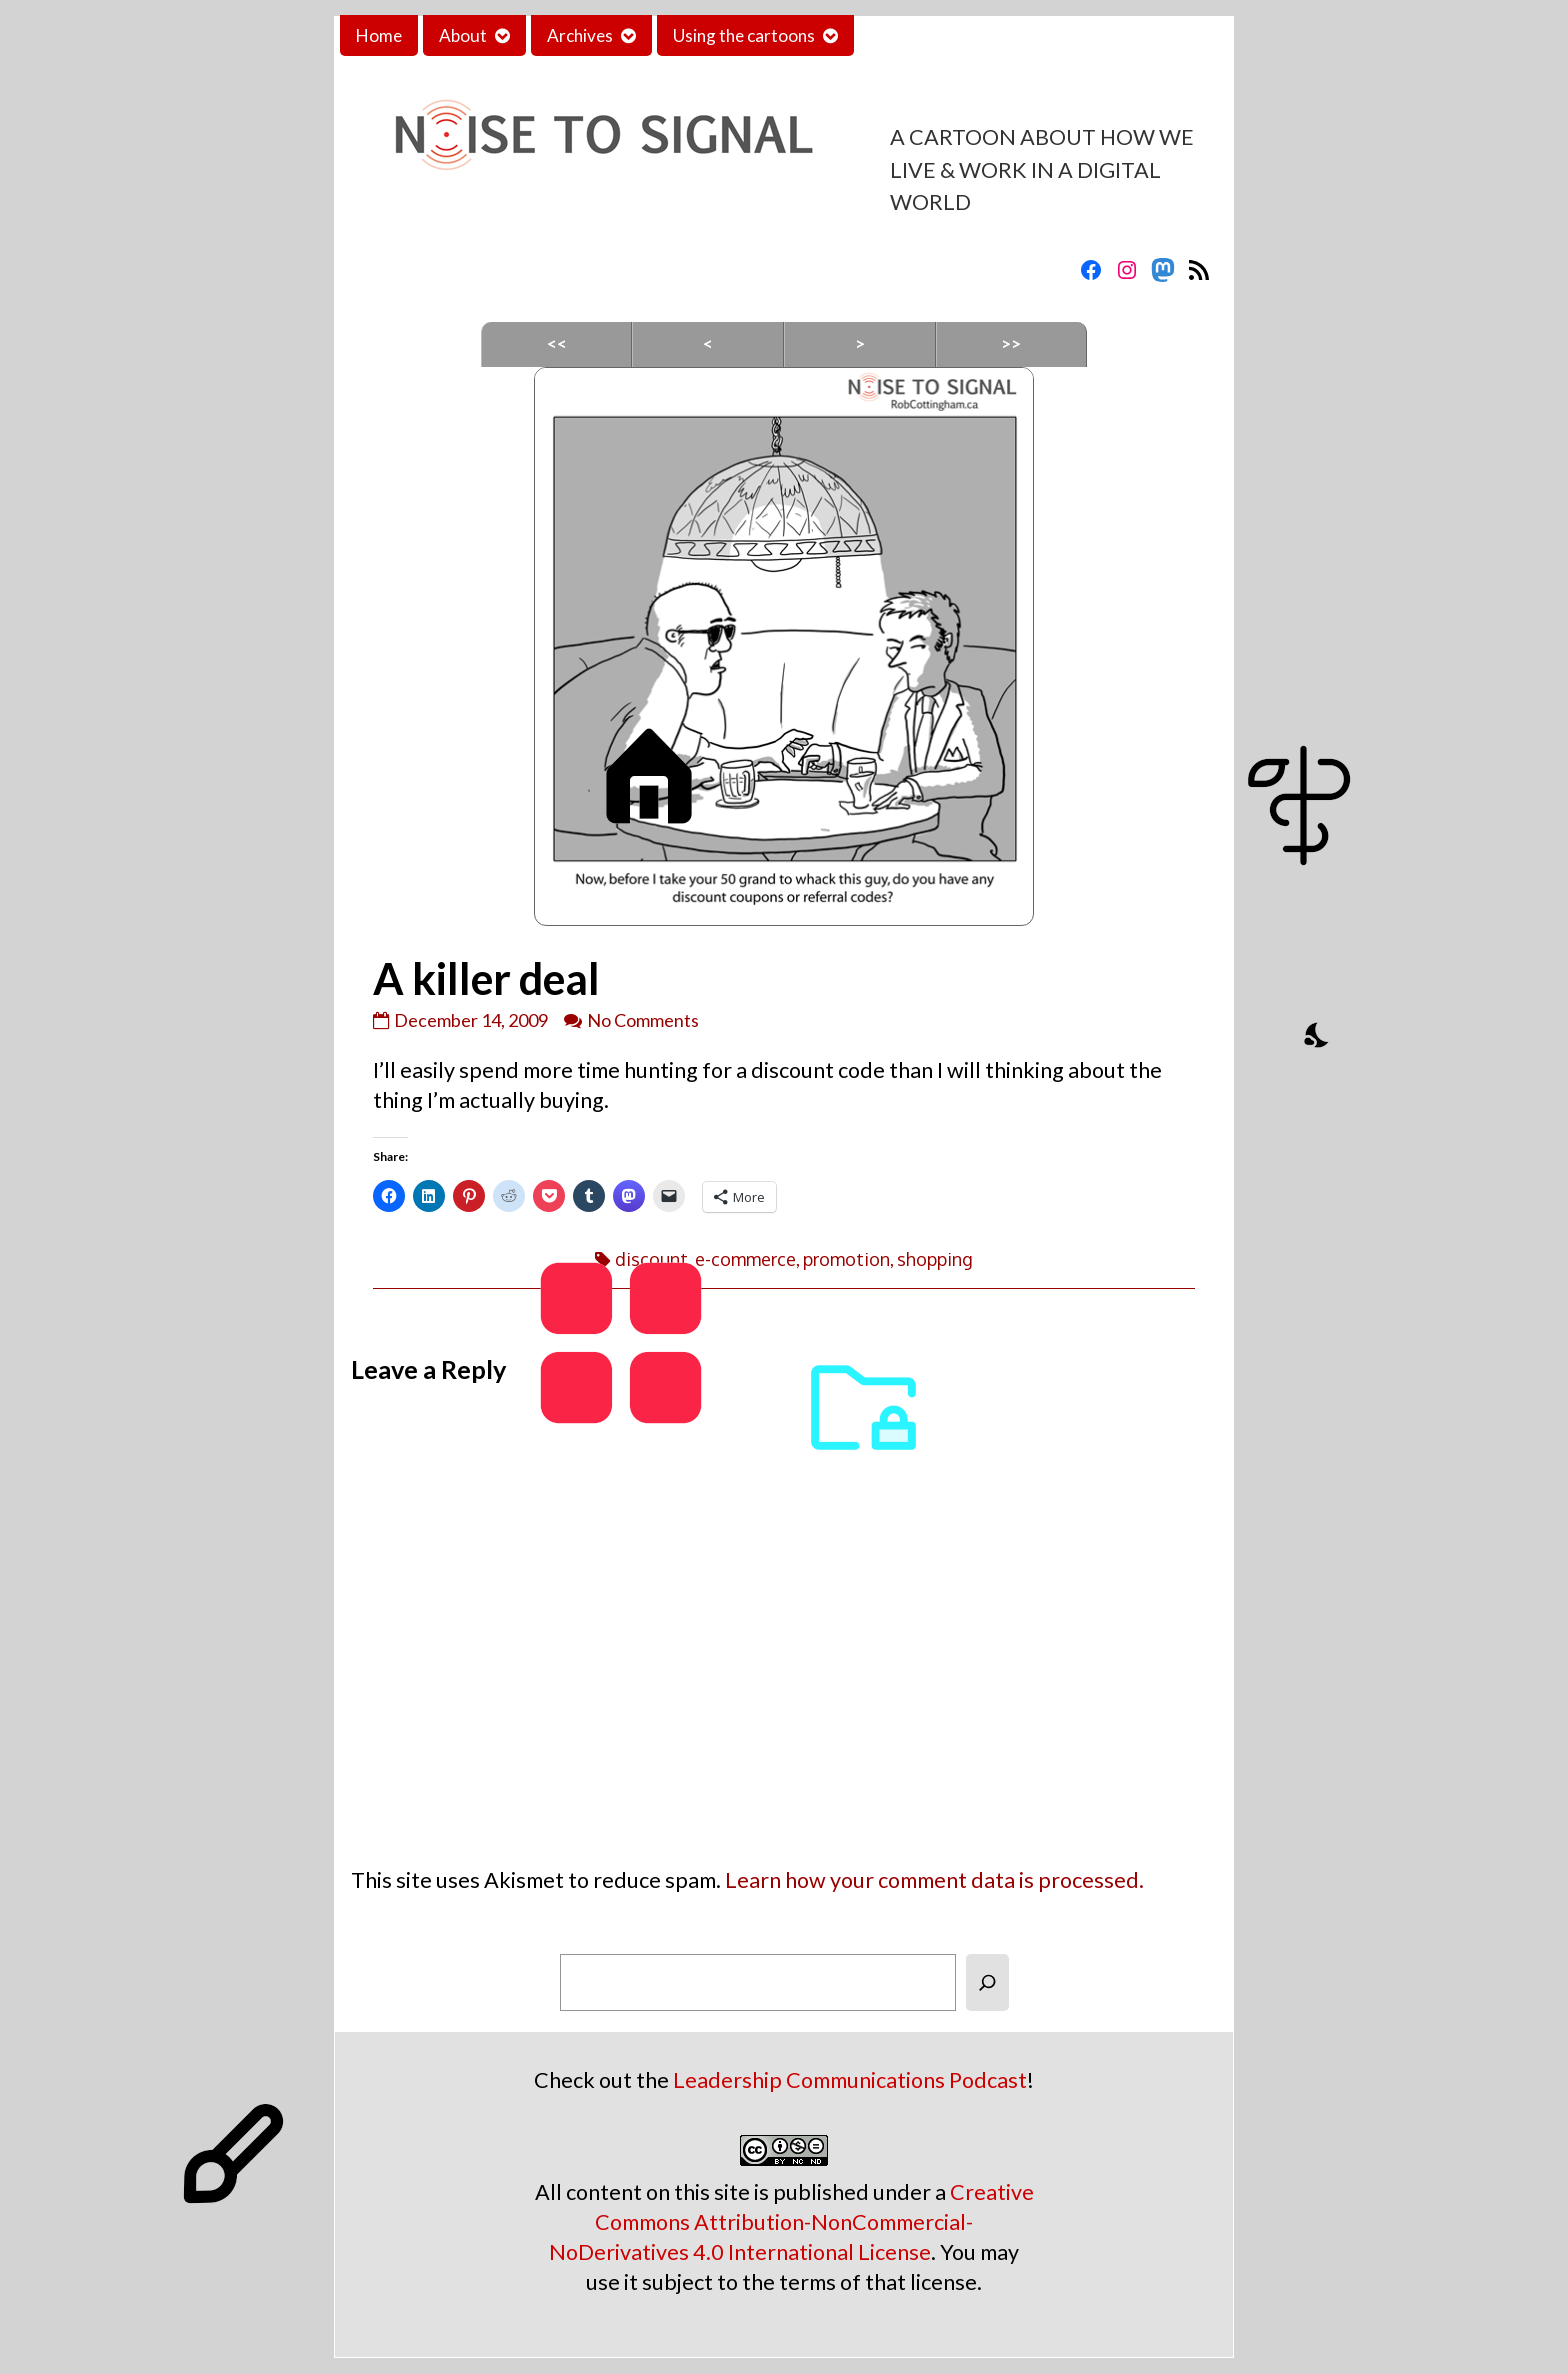  Describe the element at coordinates (233, 2153) in the screenshot. I see `access drawing or painting tools` at that location.